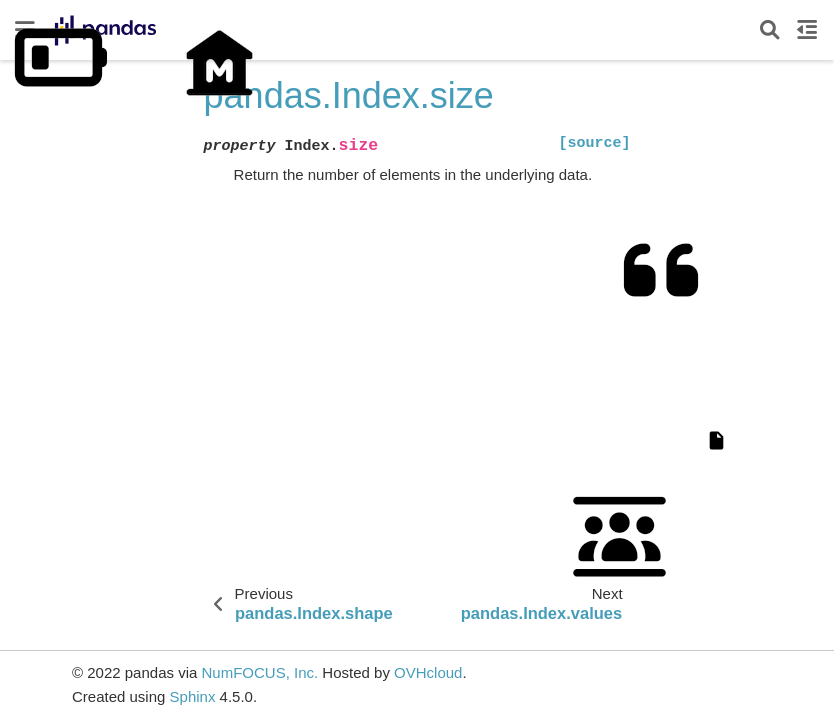  What do you see at coordinates (619, 535) in the screenshot?
I see `view team members or user directory` at bounding box center [619, 535].